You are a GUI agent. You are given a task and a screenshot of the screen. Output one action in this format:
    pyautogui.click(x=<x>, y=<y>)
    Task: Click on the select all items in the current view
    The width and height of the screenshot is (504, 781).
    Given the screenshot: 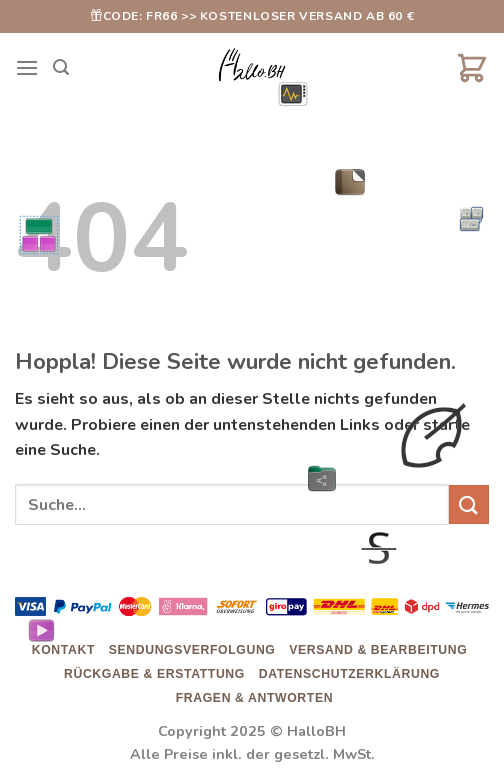 What is the action you would take?
    pyautogui.click(x=39, y=235)
    